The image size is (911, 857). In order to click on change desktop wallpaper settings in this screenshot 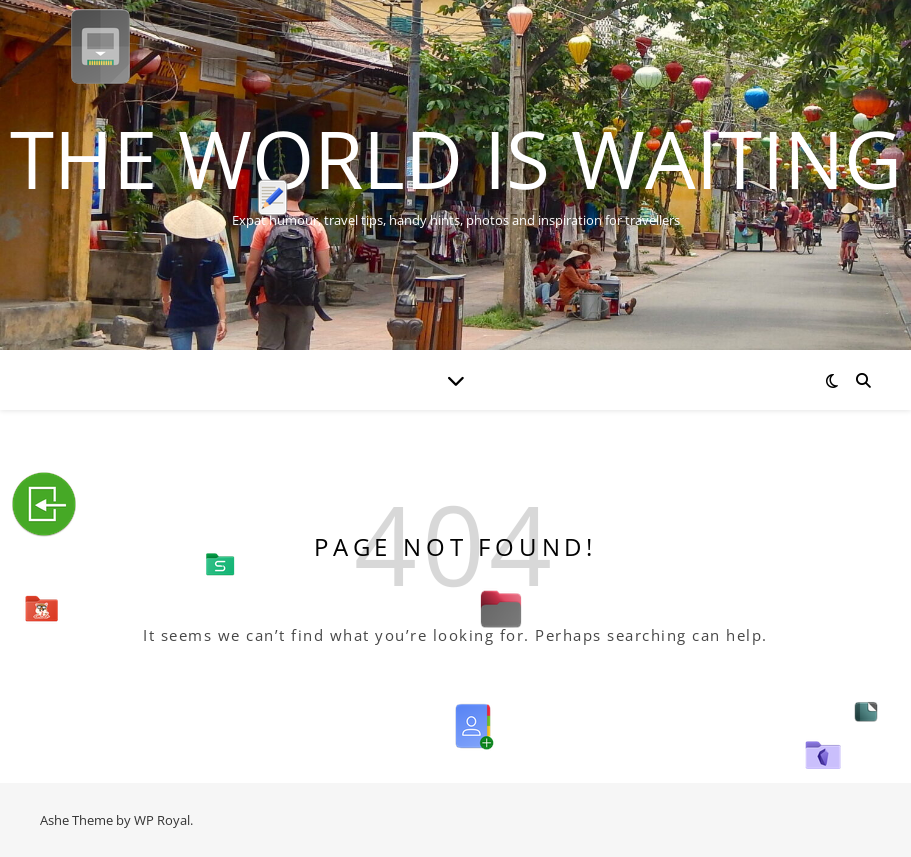, I will do `click(866, 711)`.